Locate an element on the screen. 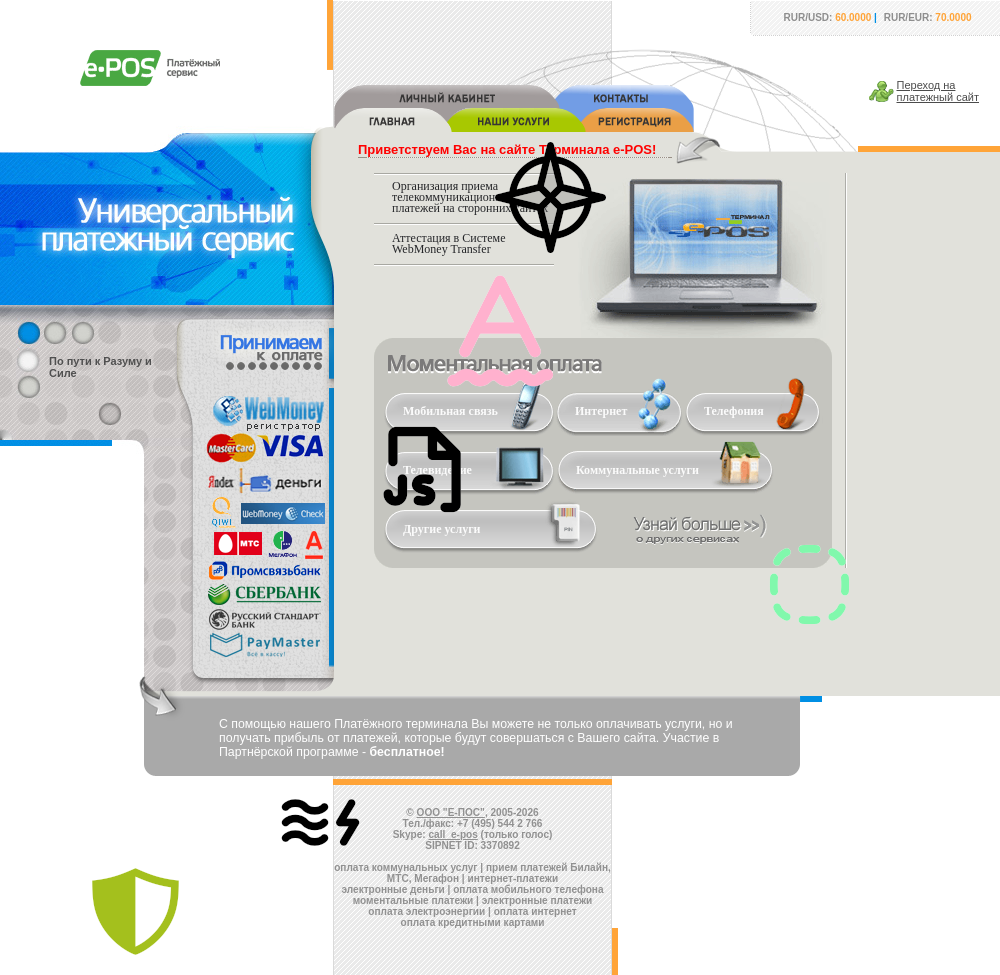 This screenshot has width=1000, height=975. javascript file in a project directory is located at coordinates (424, 469).